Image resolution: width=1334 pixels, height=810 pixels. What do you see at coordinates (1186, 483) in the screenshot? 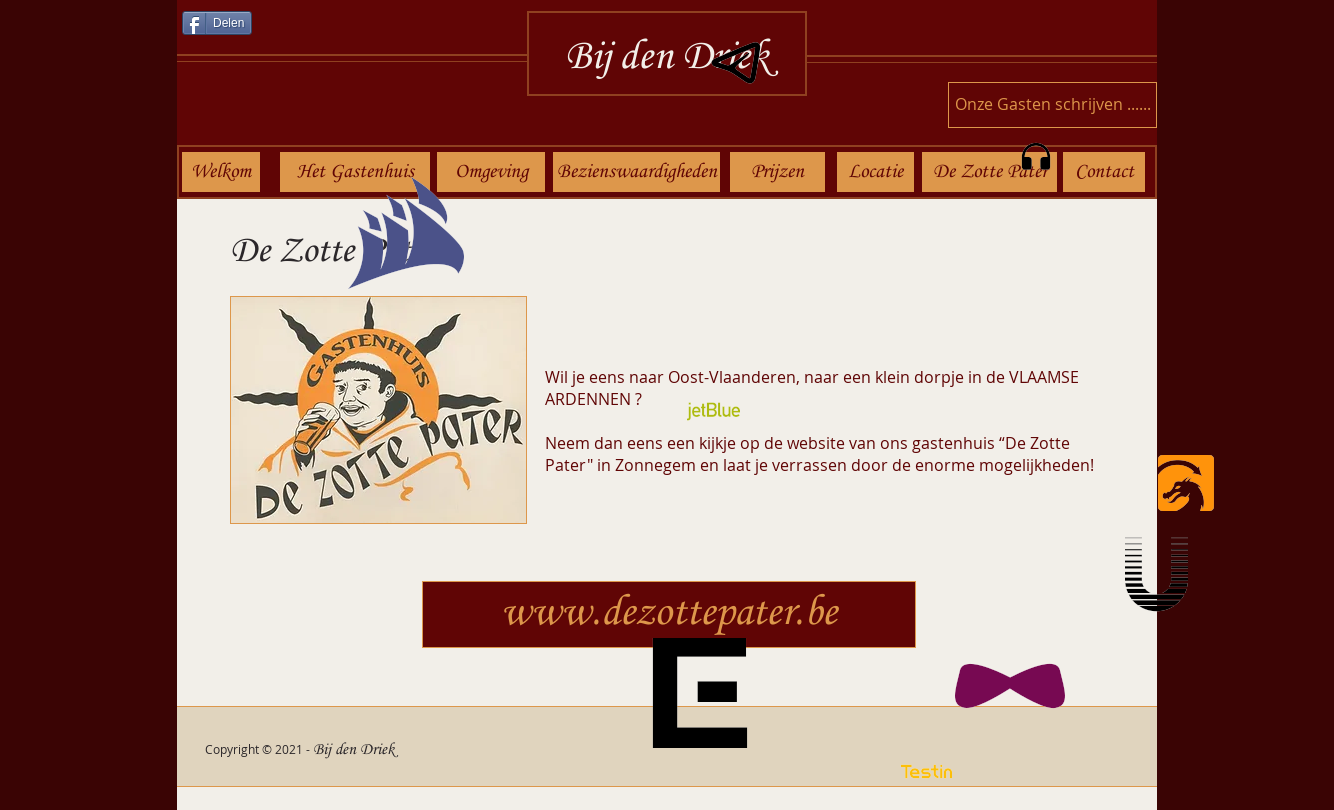
I see `open LightBurn laser cutting software` at bounding box center [1186, 483].